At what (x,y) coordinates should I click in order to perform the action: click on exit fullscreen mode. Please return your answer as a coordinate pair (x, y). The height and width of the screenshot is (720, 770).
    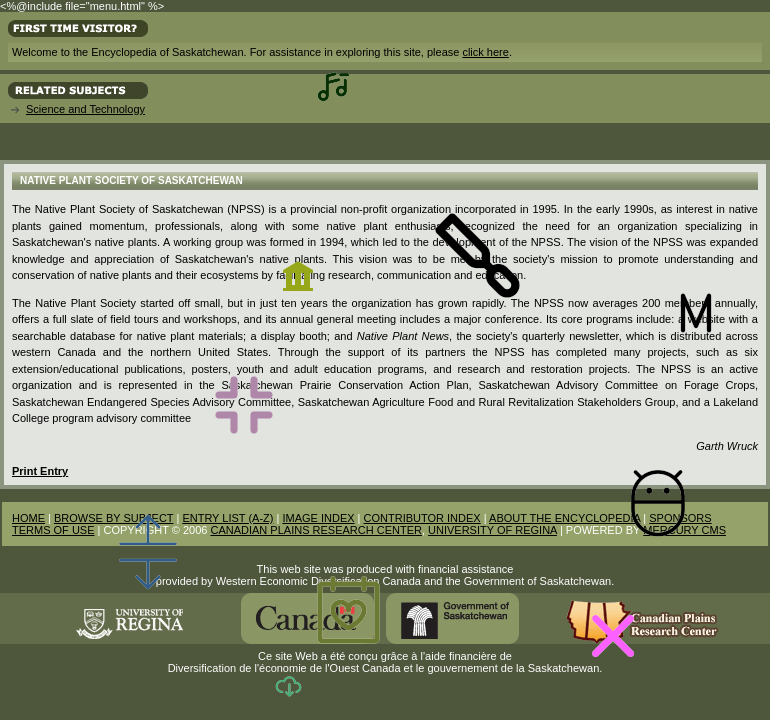
    Looking at the image, I should click on (244, 405).